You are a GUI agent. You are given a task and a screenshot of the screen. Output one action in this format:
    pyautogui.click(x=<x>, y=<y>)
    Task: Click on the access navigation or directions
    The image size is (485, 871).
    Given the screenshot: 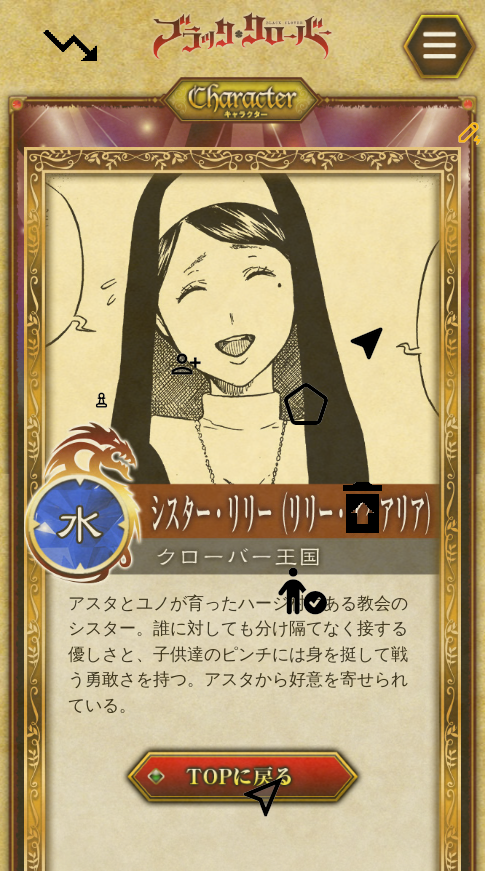 What is the action you would take?
    pyautogui.click(x=263, y=796)
    